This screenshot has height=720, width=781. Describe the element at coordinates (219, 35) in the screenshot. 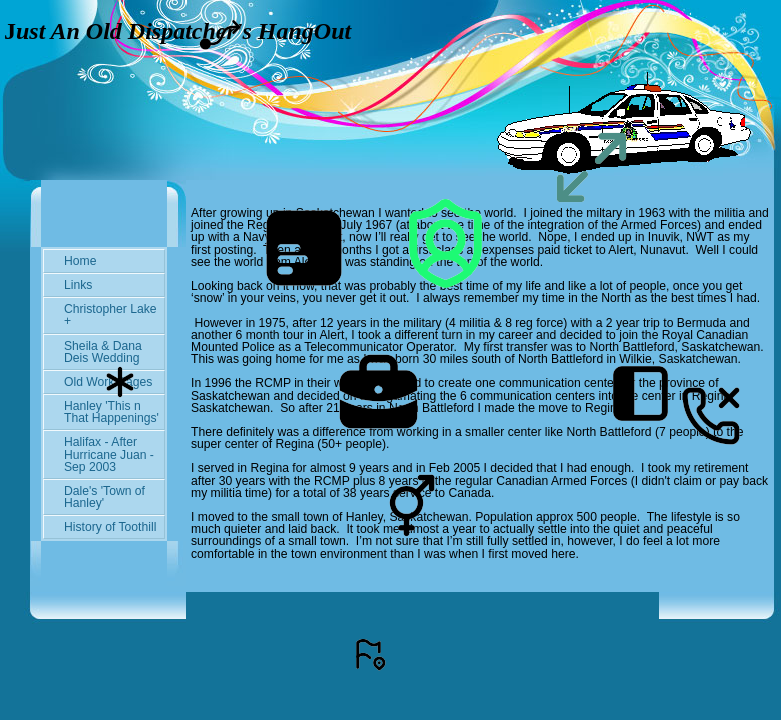

I see `indicates a workflow or process flow direction` at that location.